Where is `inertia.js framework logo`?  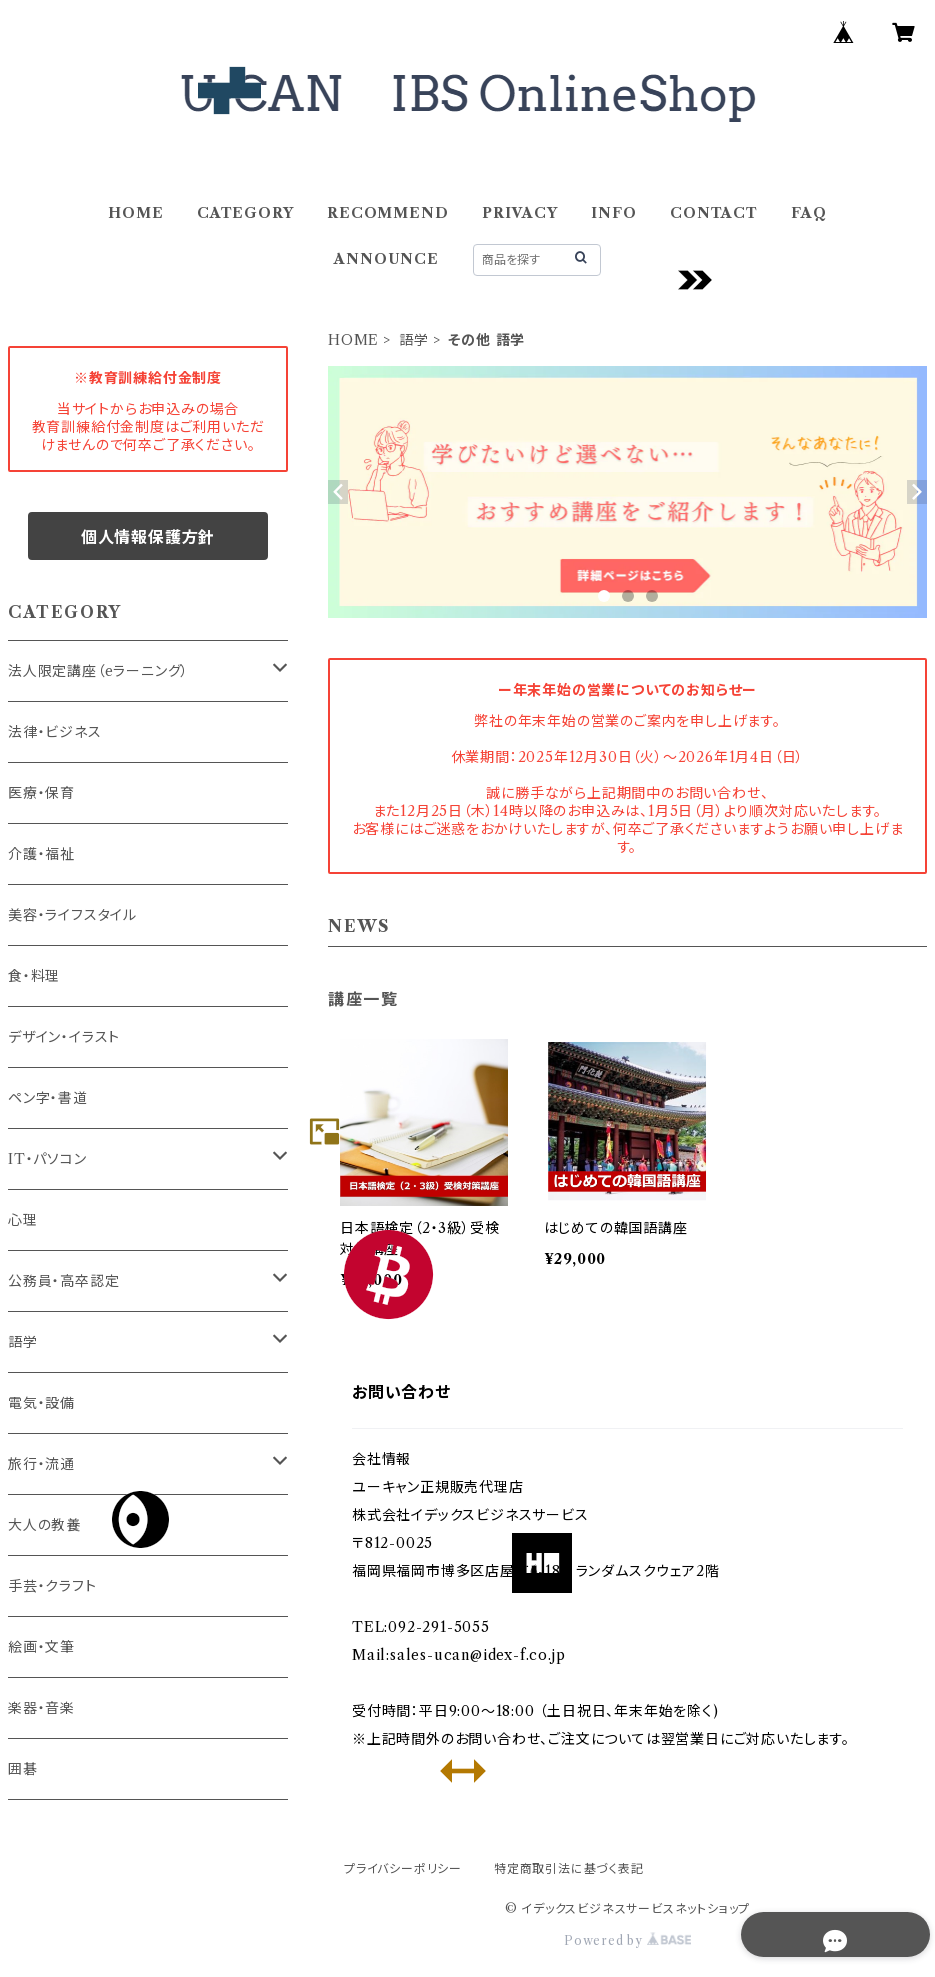 inertia.js framework logo is located at coordinates (695, 280).